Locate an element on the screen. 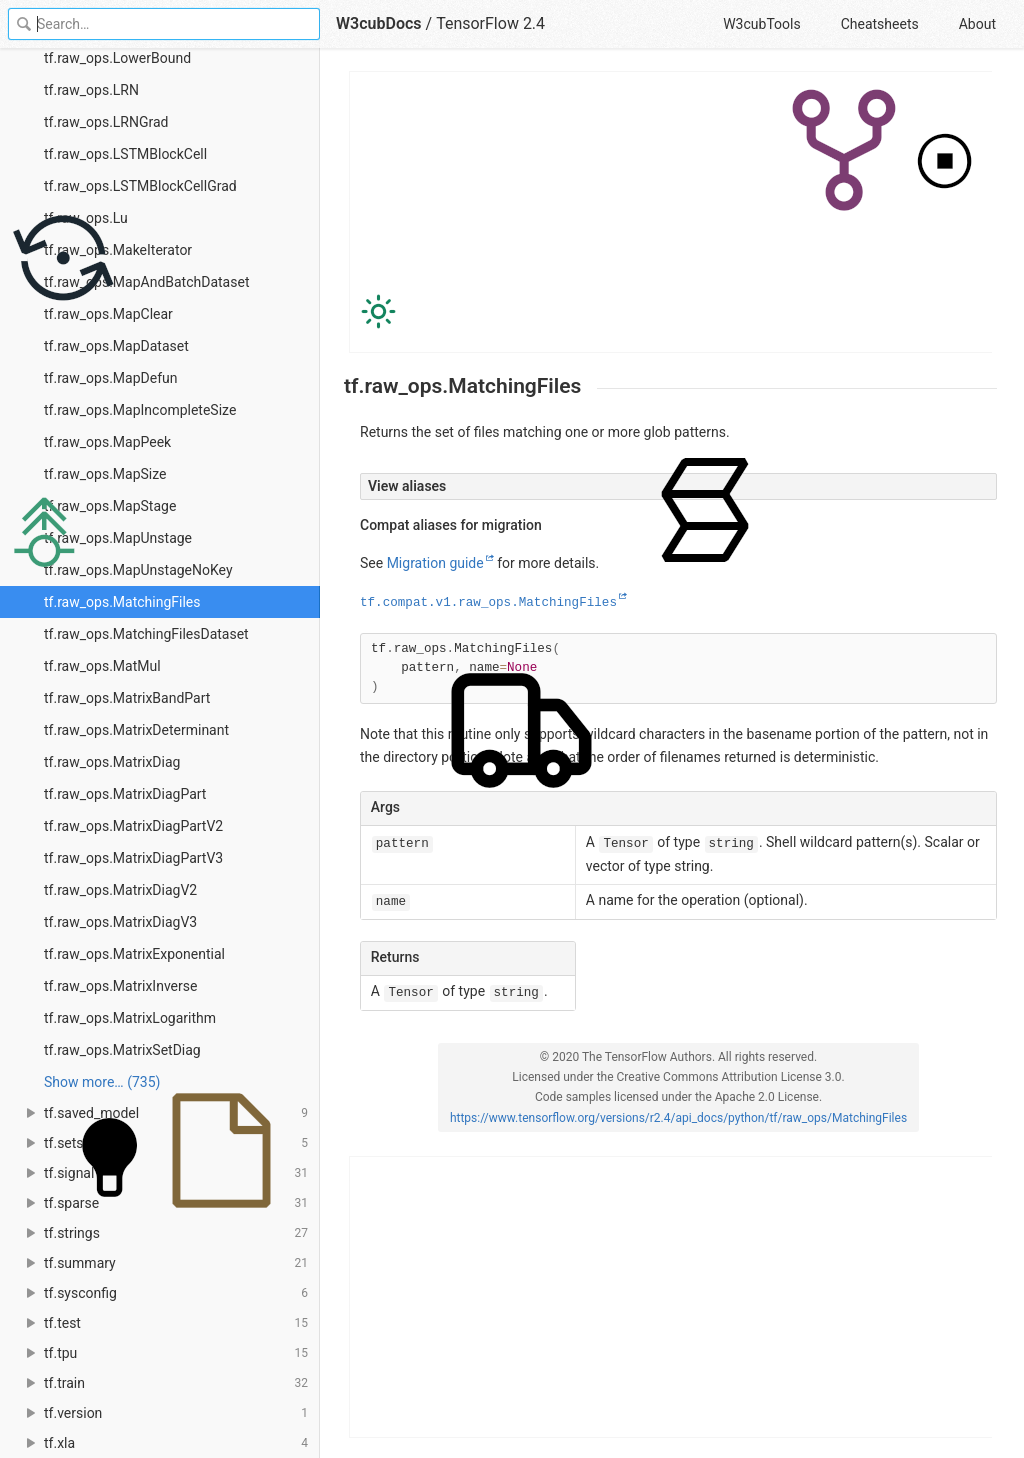 This screenshot has height=1458, width=1024. stop a running process or task is located at coordinates (945, 161).